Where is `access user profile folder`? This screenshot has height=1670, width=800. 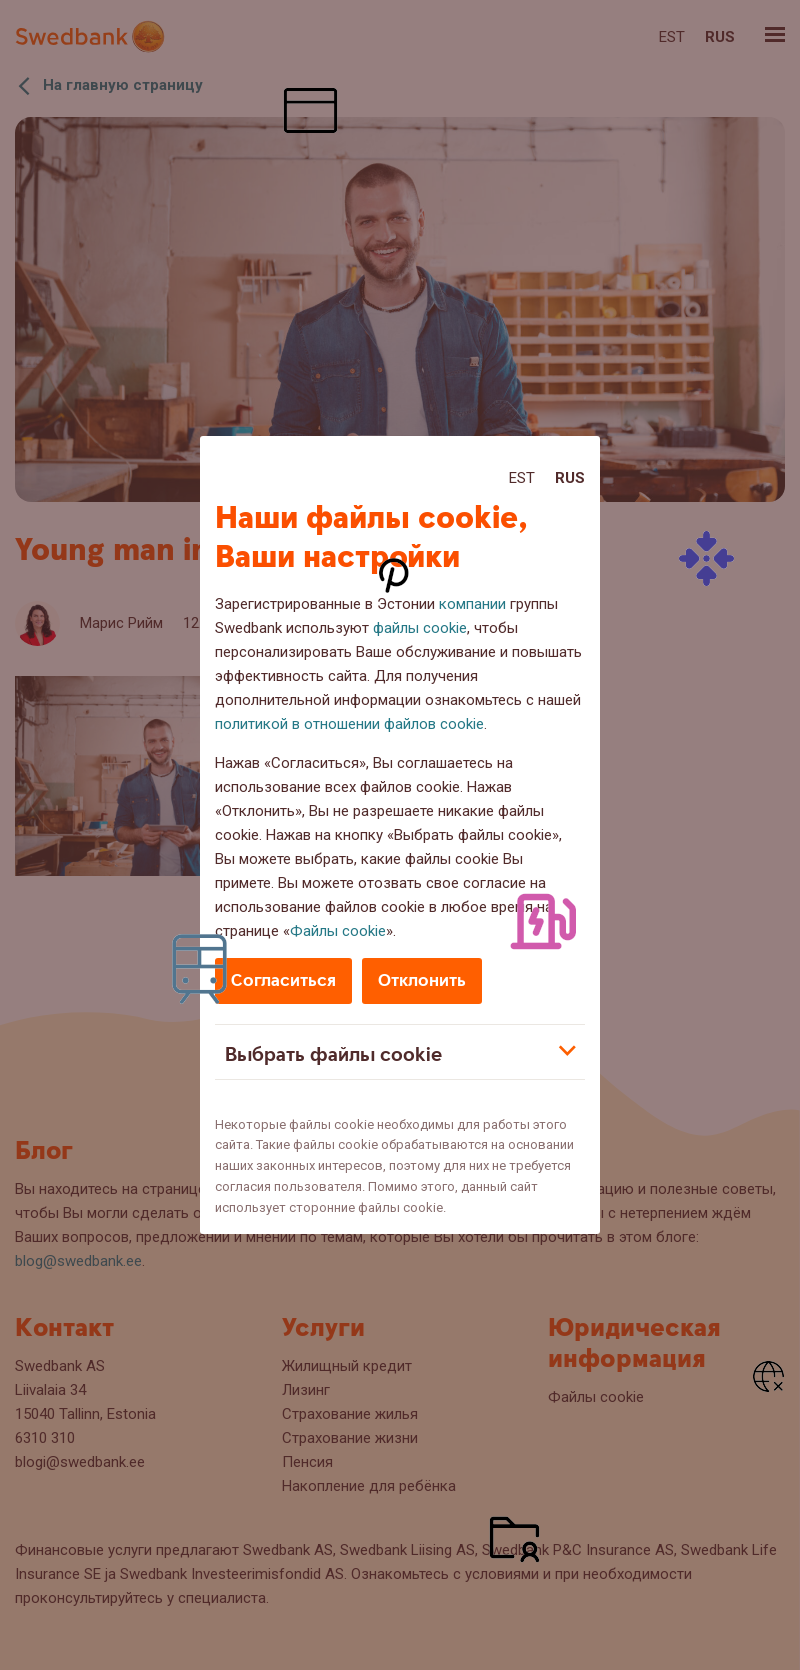 access user profile folder is located at coordinates (514, 1537).